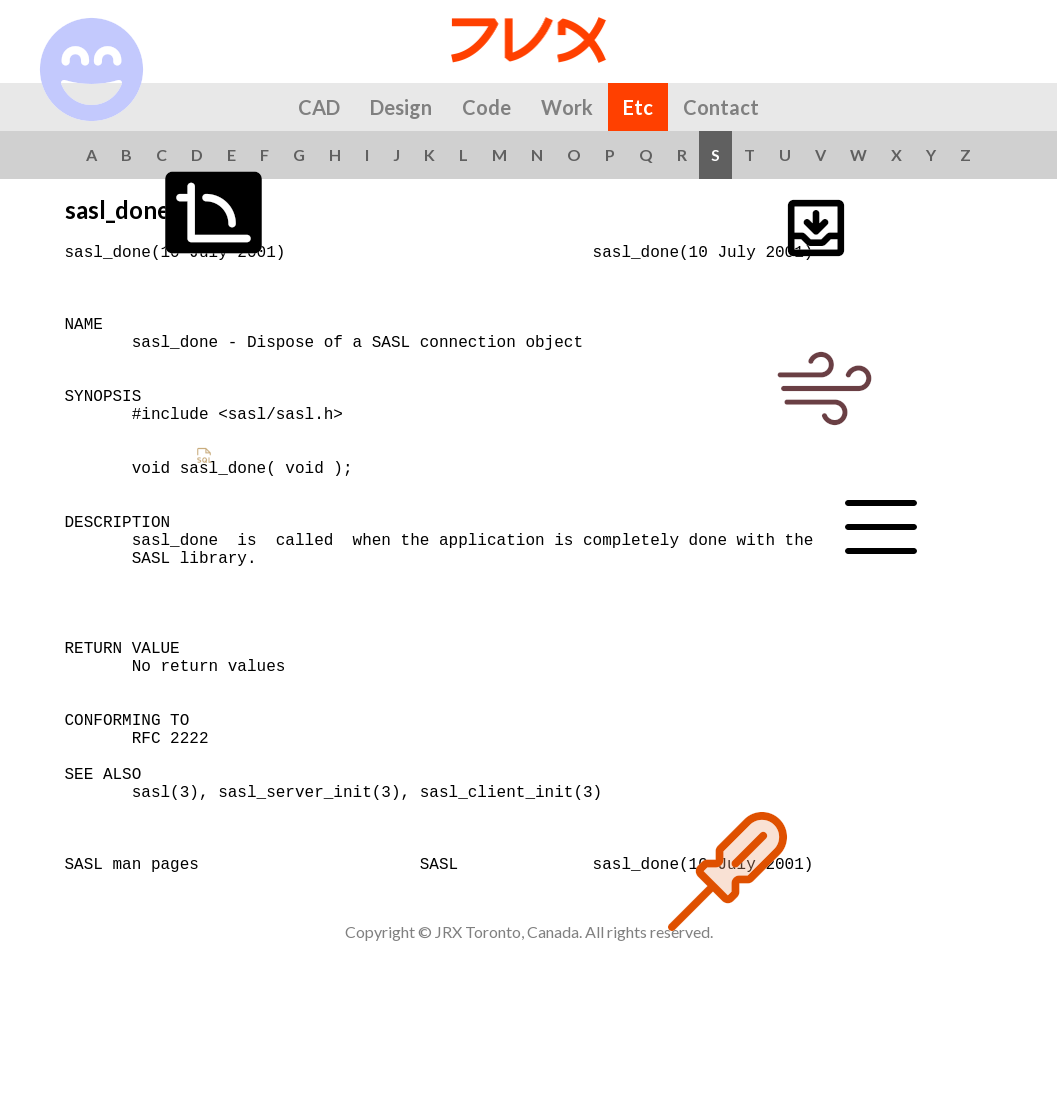 This screenshot has height=1113, width=1057. I want to click on open or view an SQL database file, so click(204, 456).